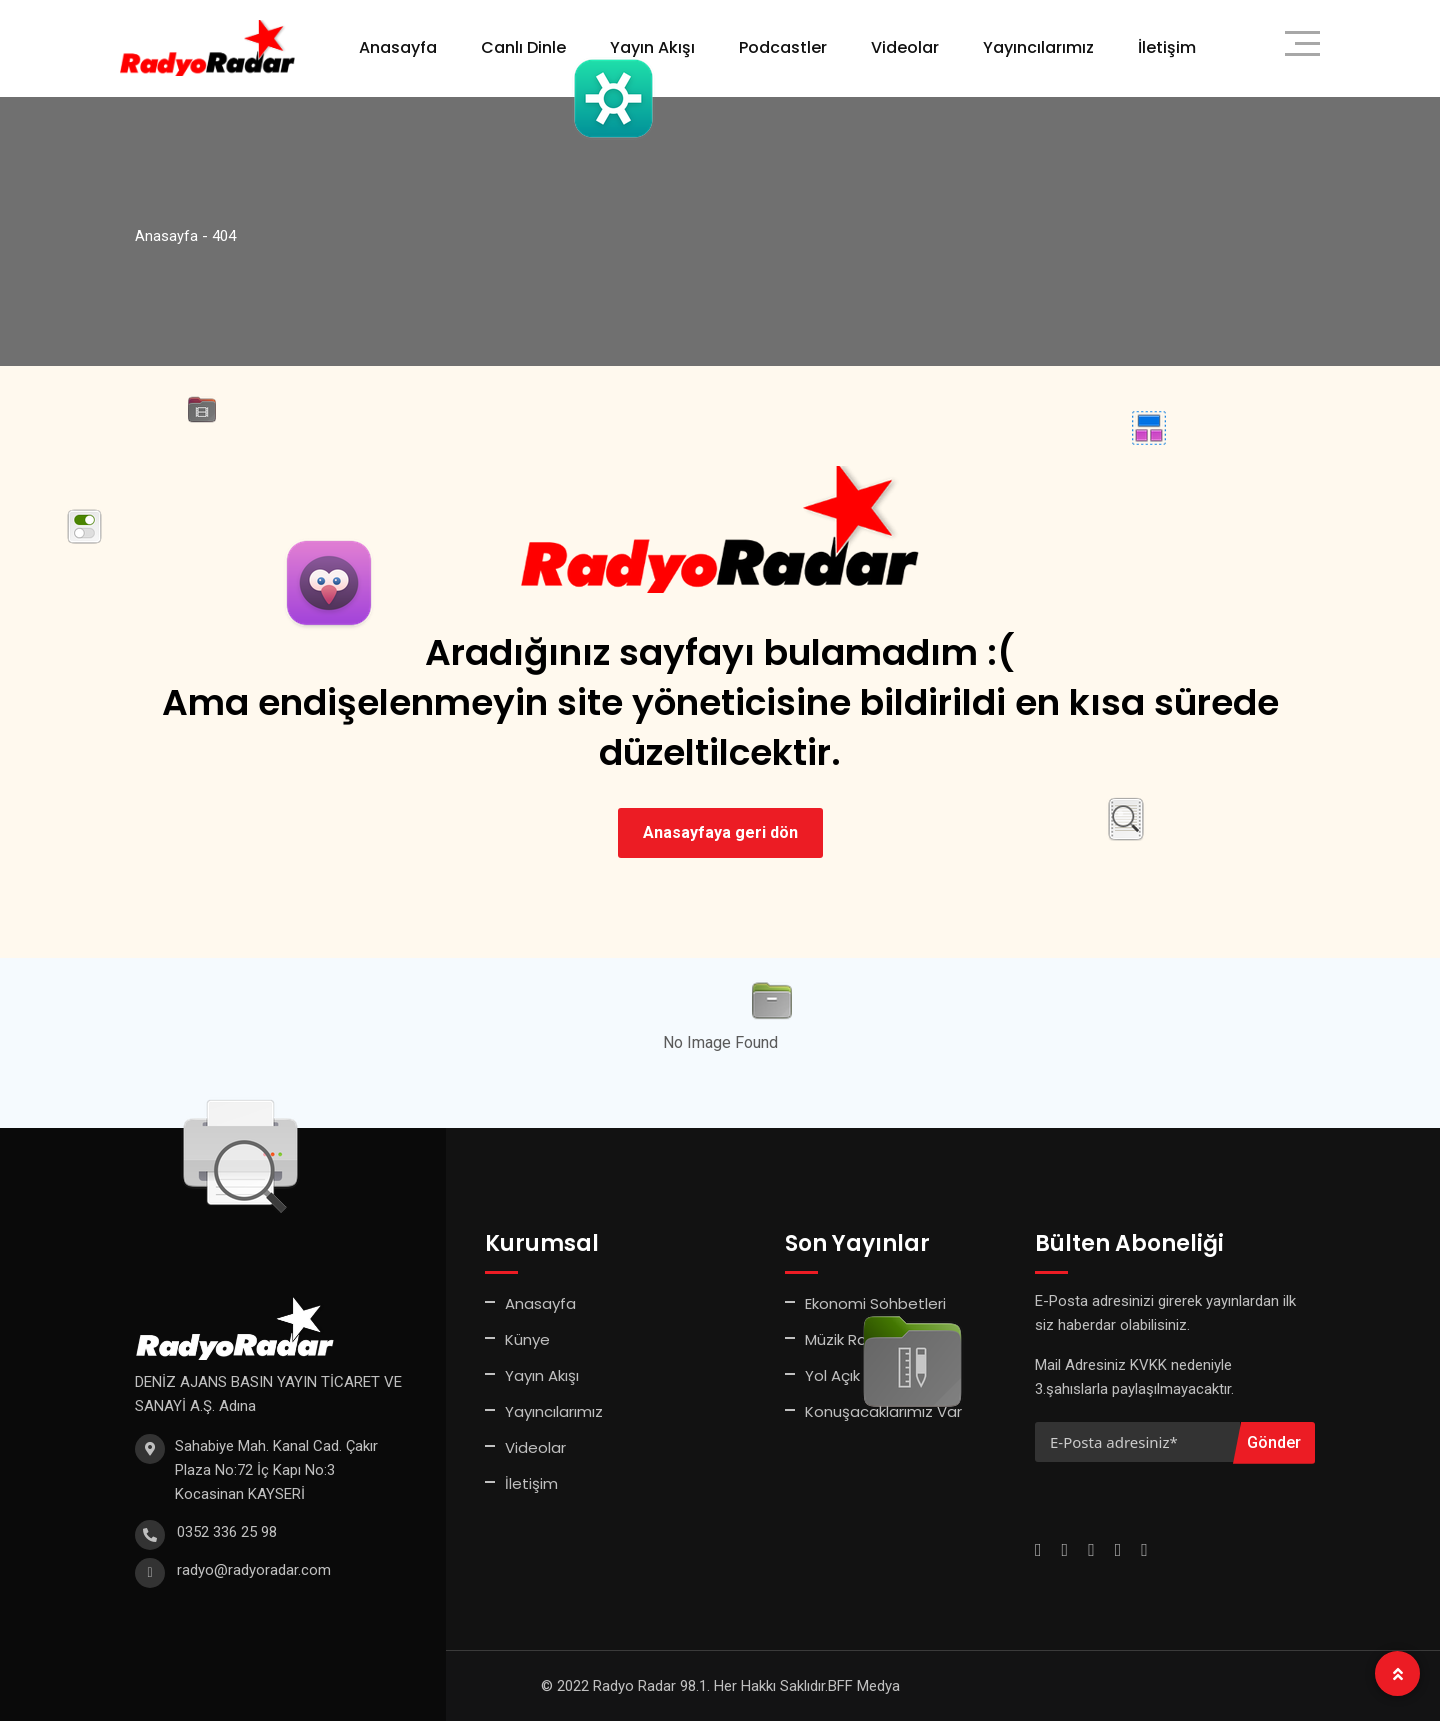 This screenshot has height=1721, width=1440. Describe the element at coordinates (329, 583) in the screenshot. I see `open cawbird twitter client` at that location.